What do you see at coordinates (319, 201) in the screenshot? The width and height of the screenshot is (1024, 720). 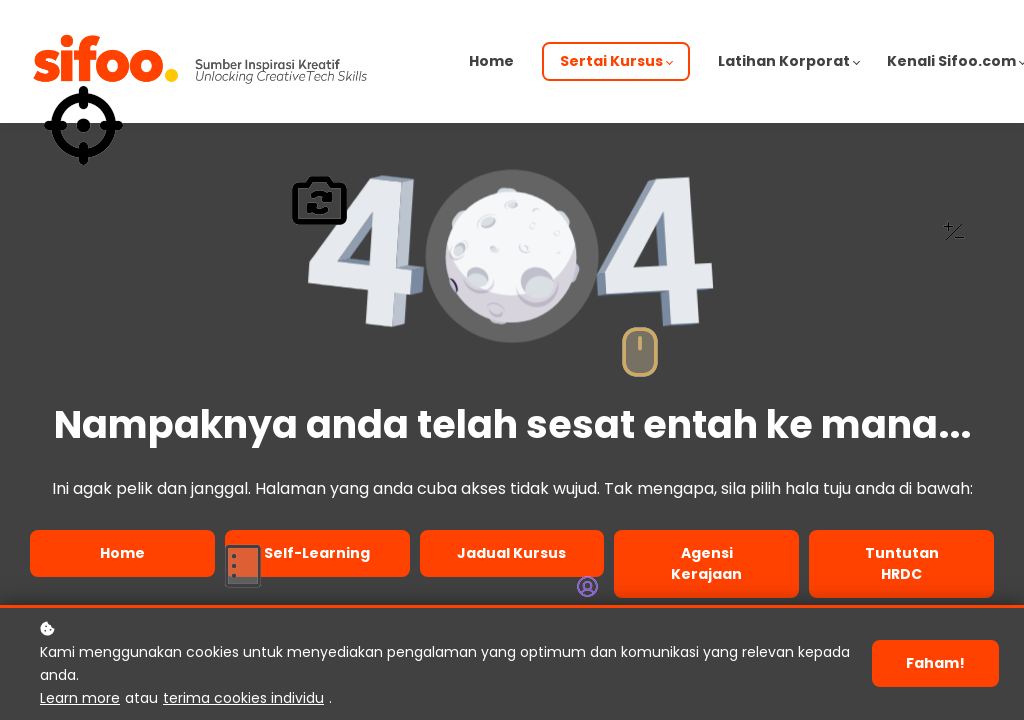 I see `switch between front and rear camera` at bounding box center [319, 201].